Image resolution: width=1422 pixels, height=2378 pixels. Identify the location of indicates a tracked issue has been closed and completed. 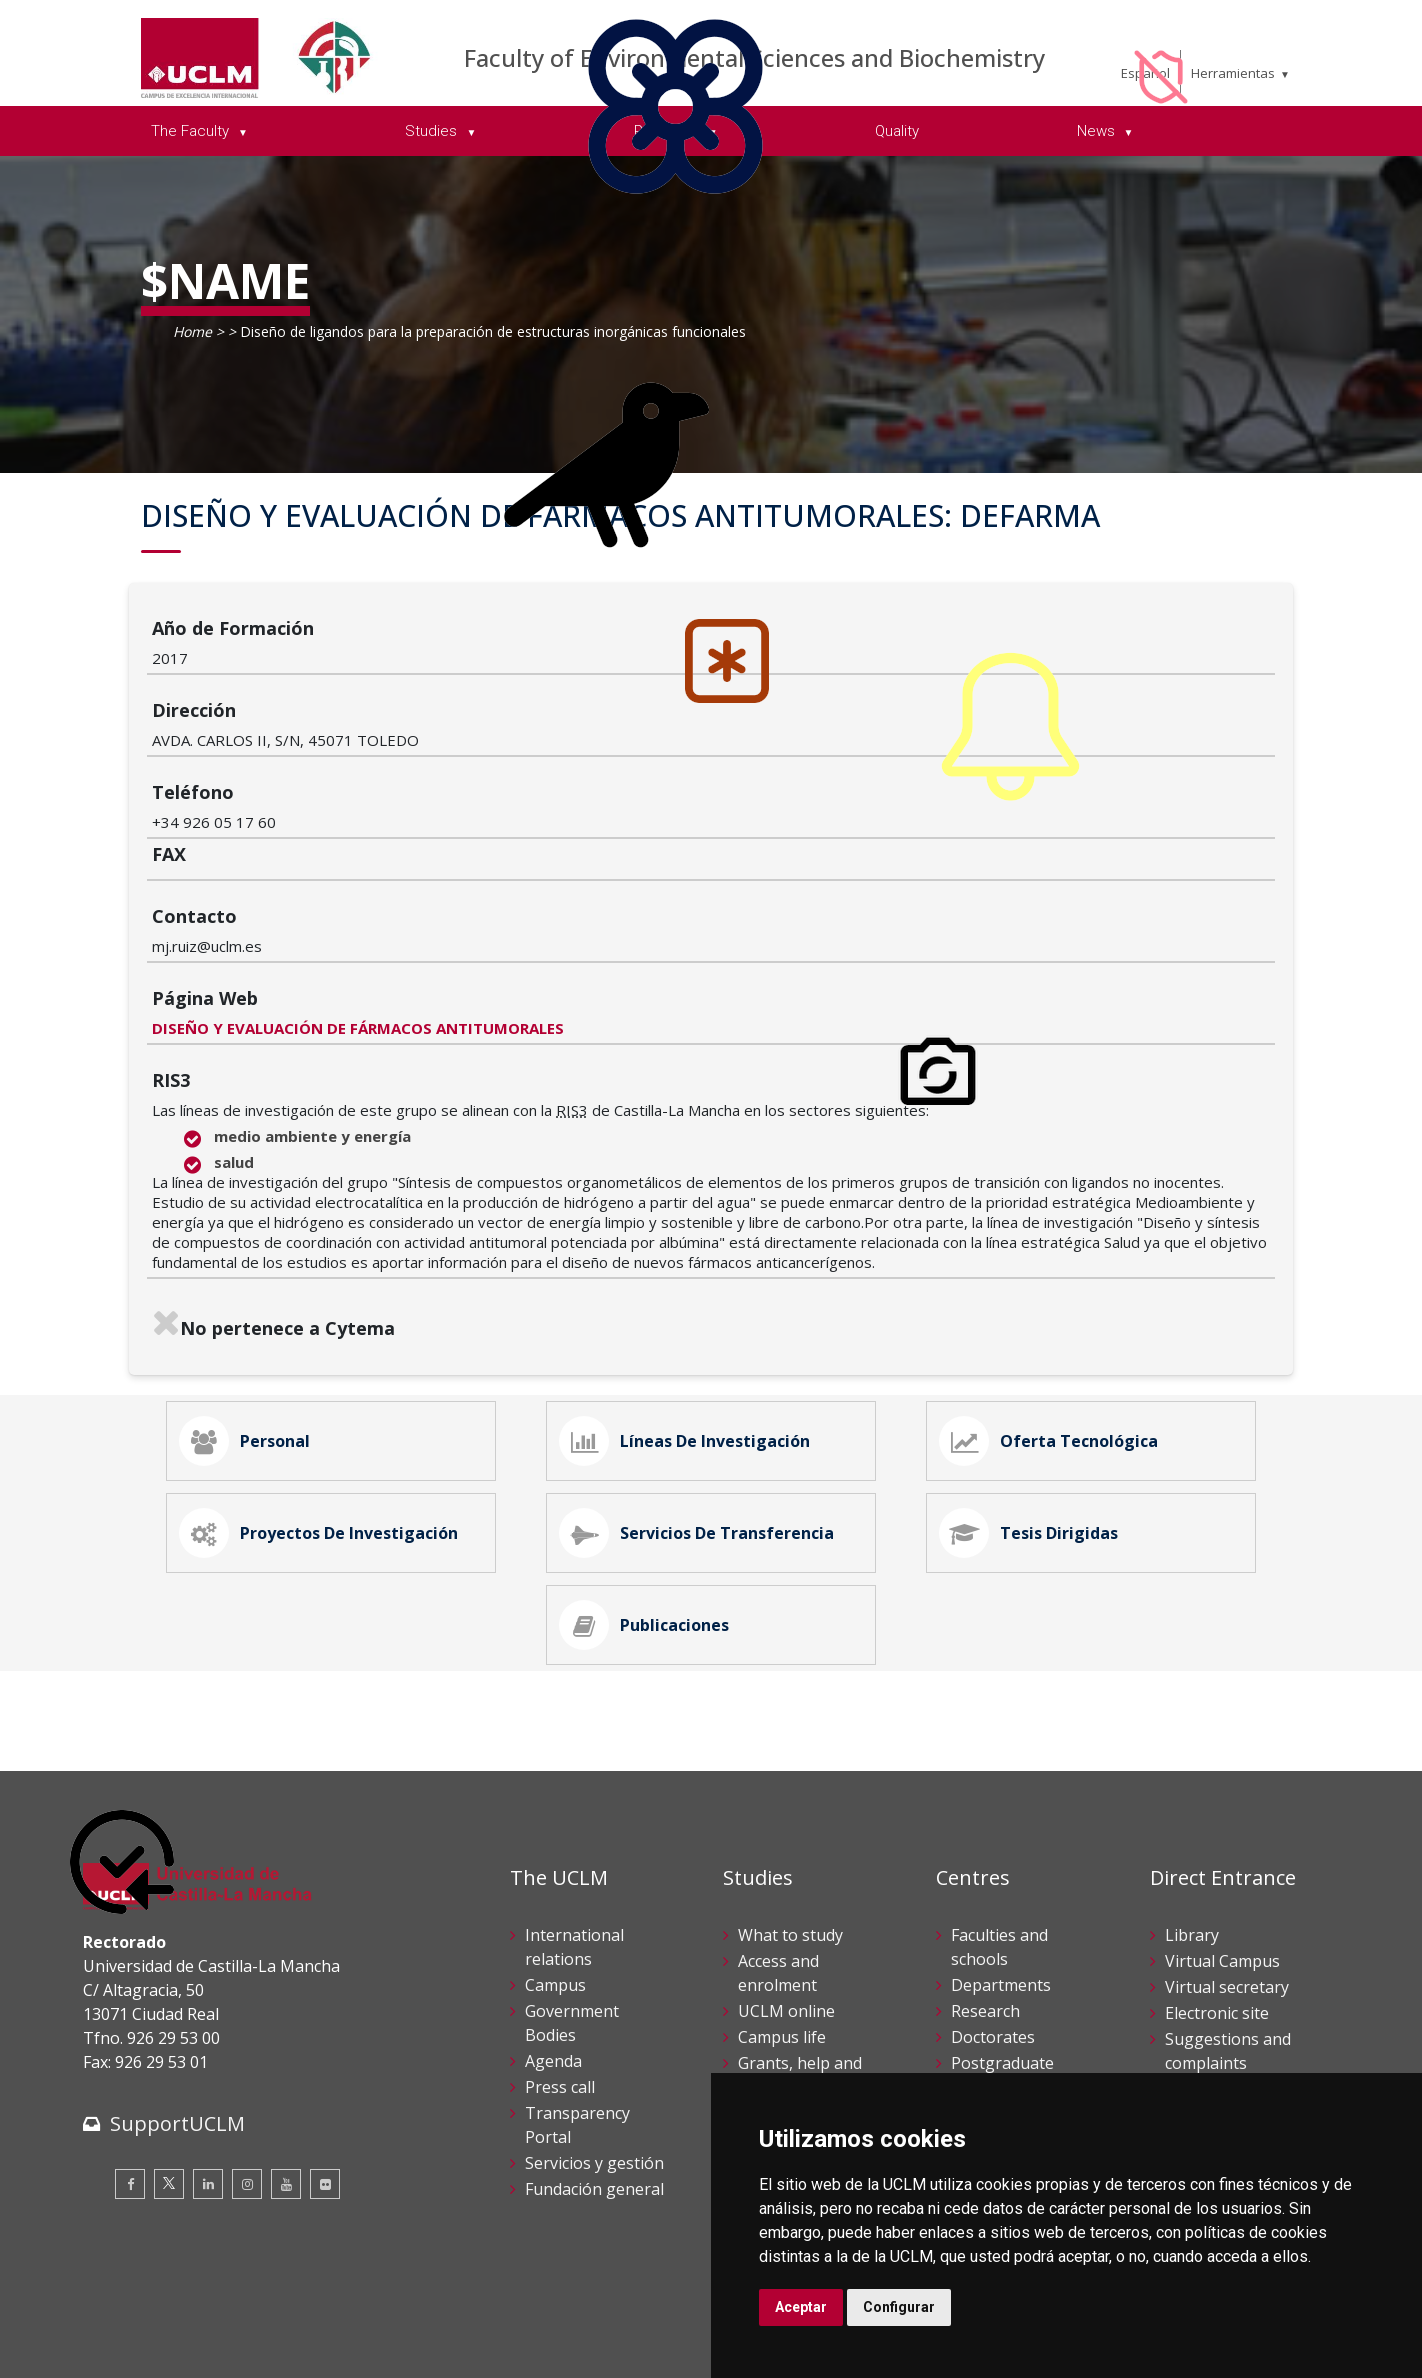
(122, 1862).